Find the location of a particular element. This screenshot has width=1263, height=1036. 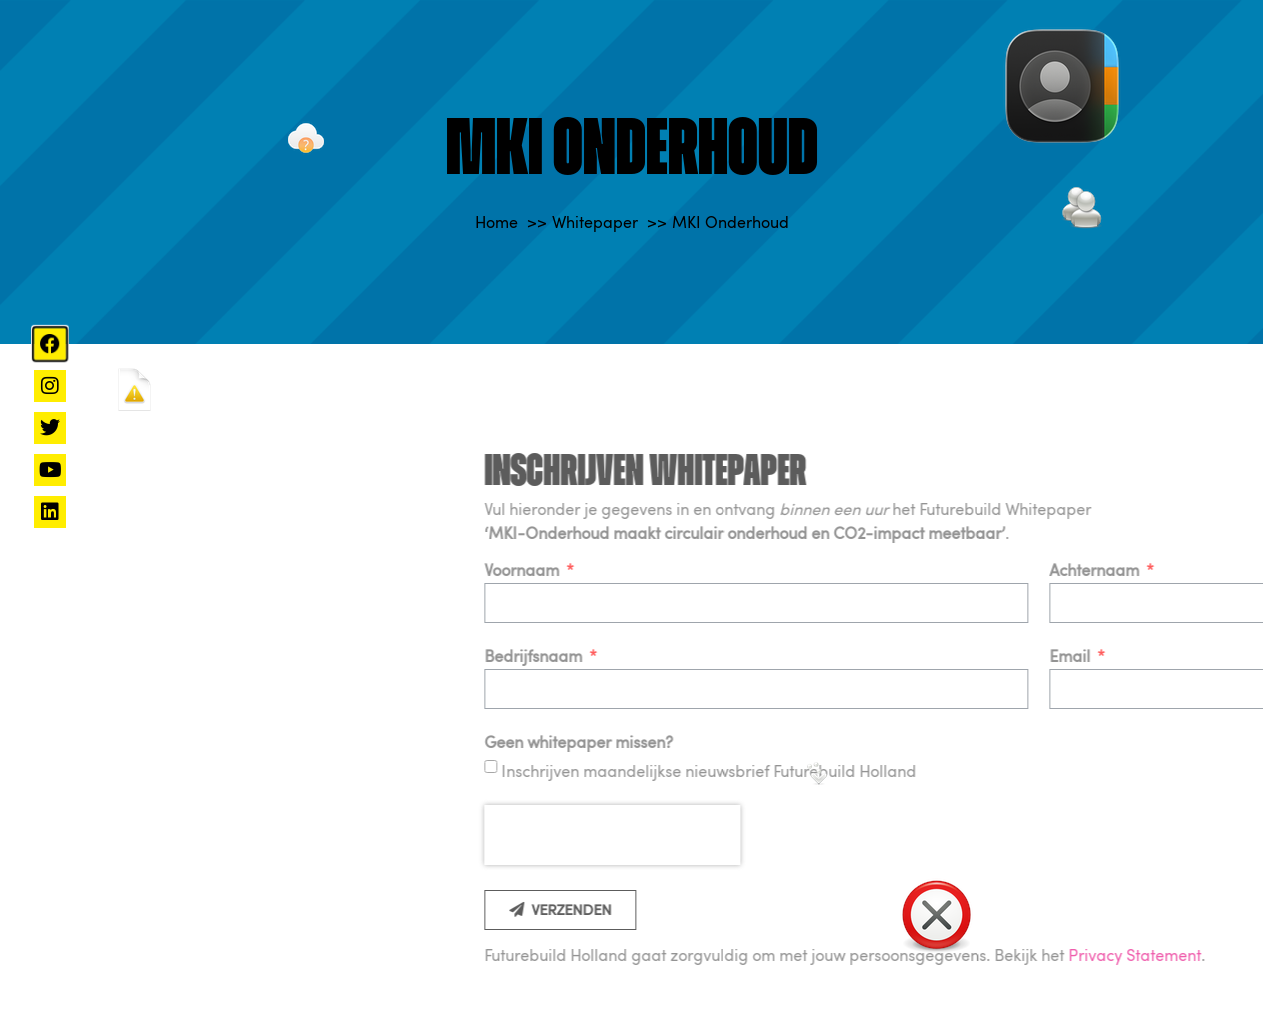

report a problem or issue with a file is located at coordinates (134, 390).